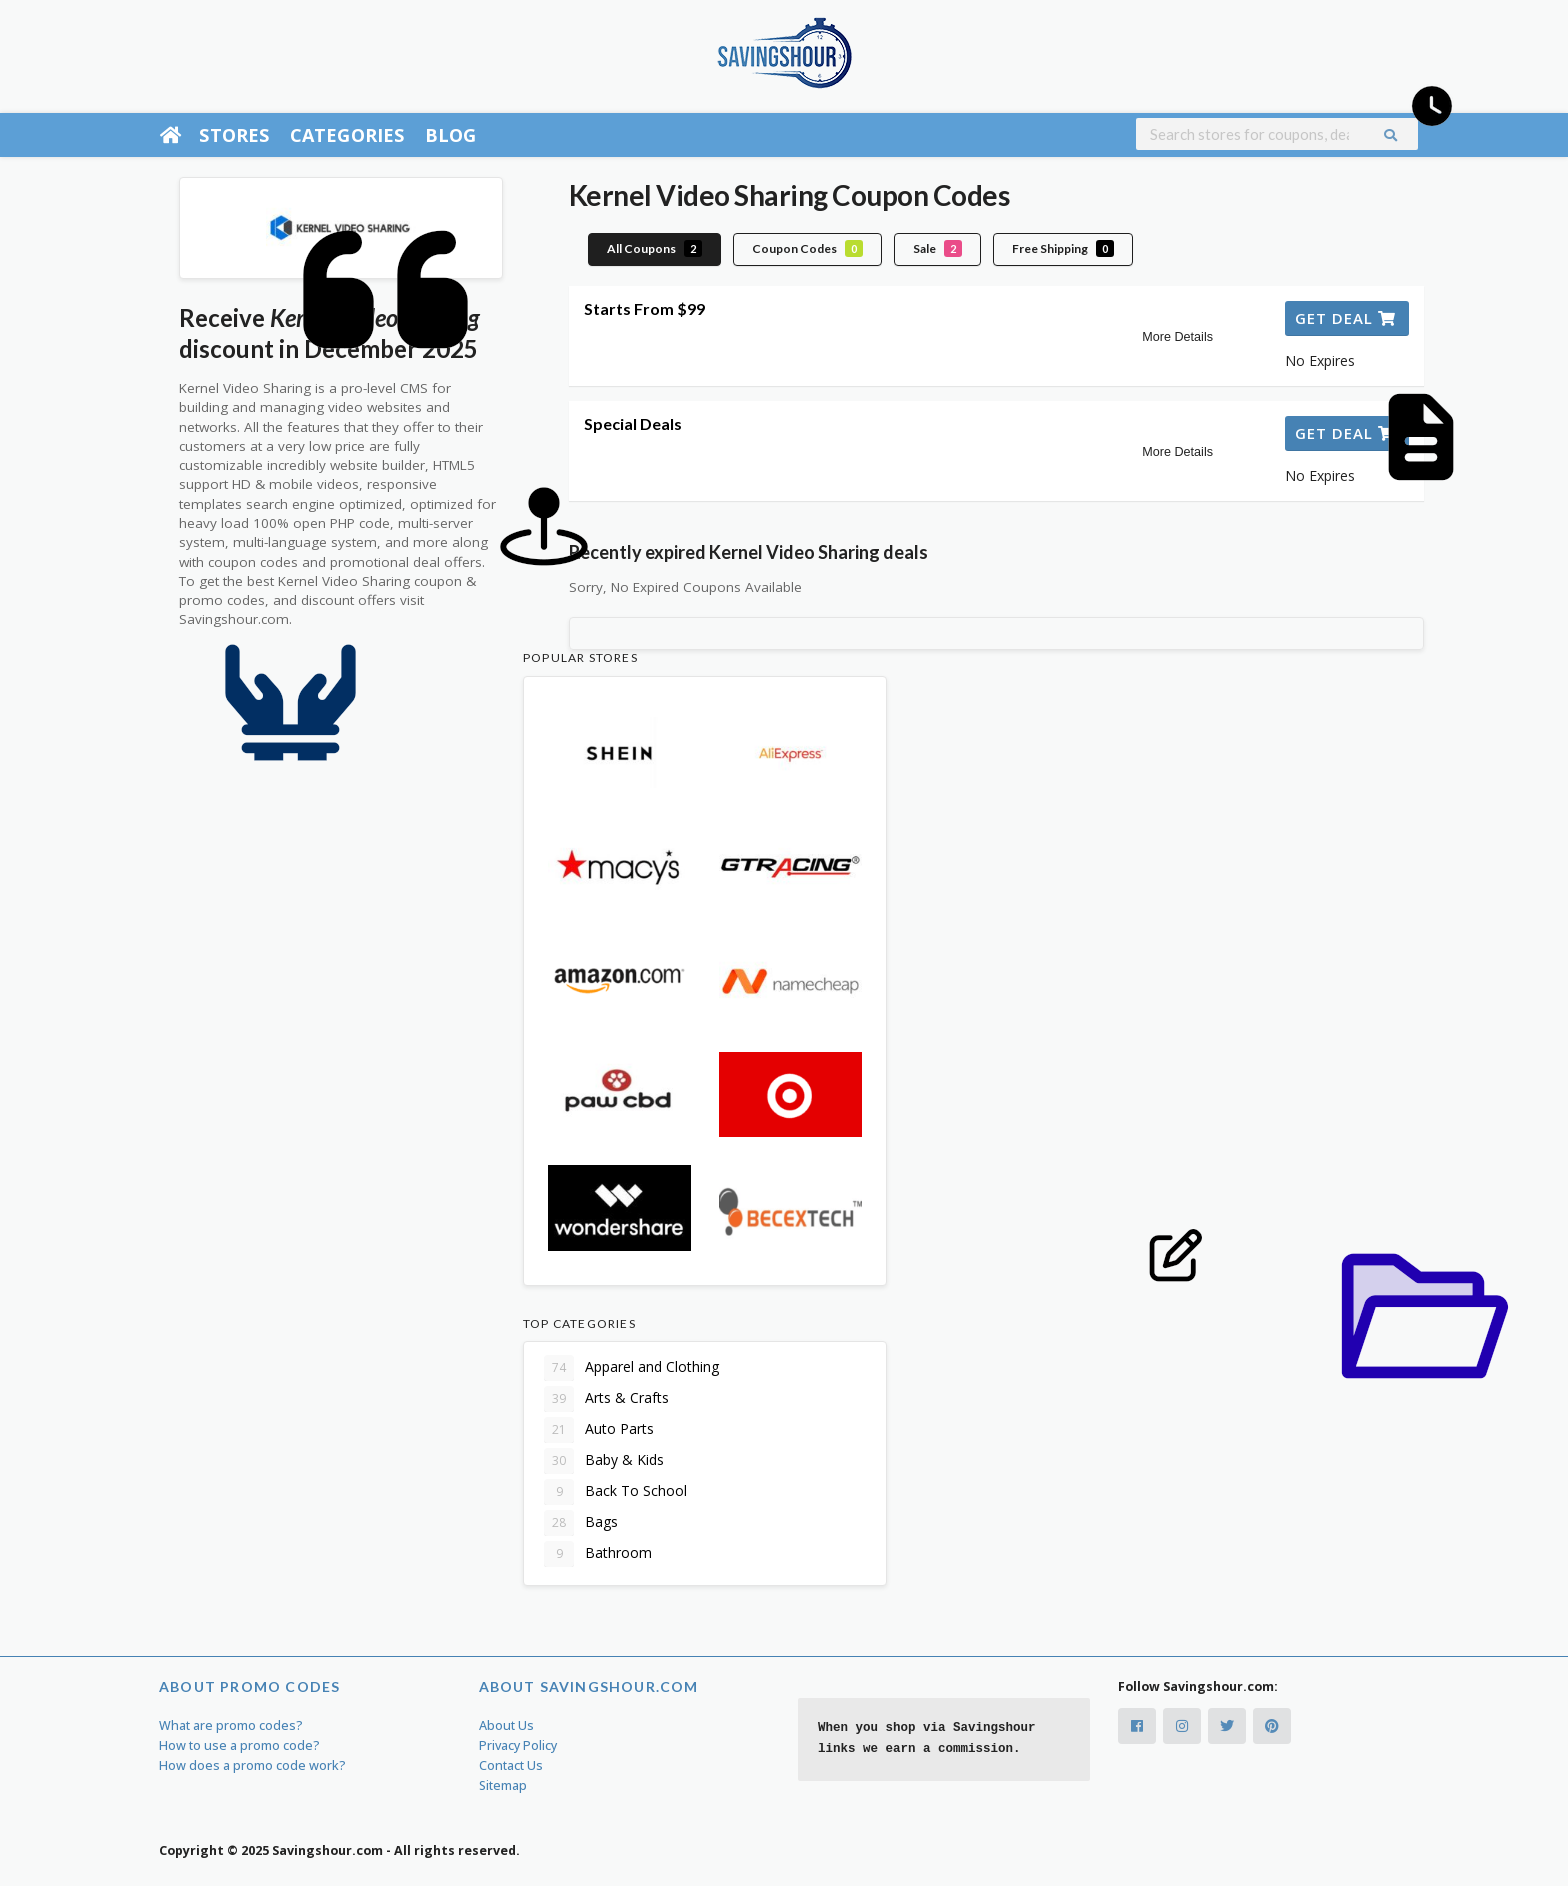  What do you see at coordinates (290, 702) in the screenshot?
I see `indicates restricted or bound user permissions` at bounding box center [290, 702].